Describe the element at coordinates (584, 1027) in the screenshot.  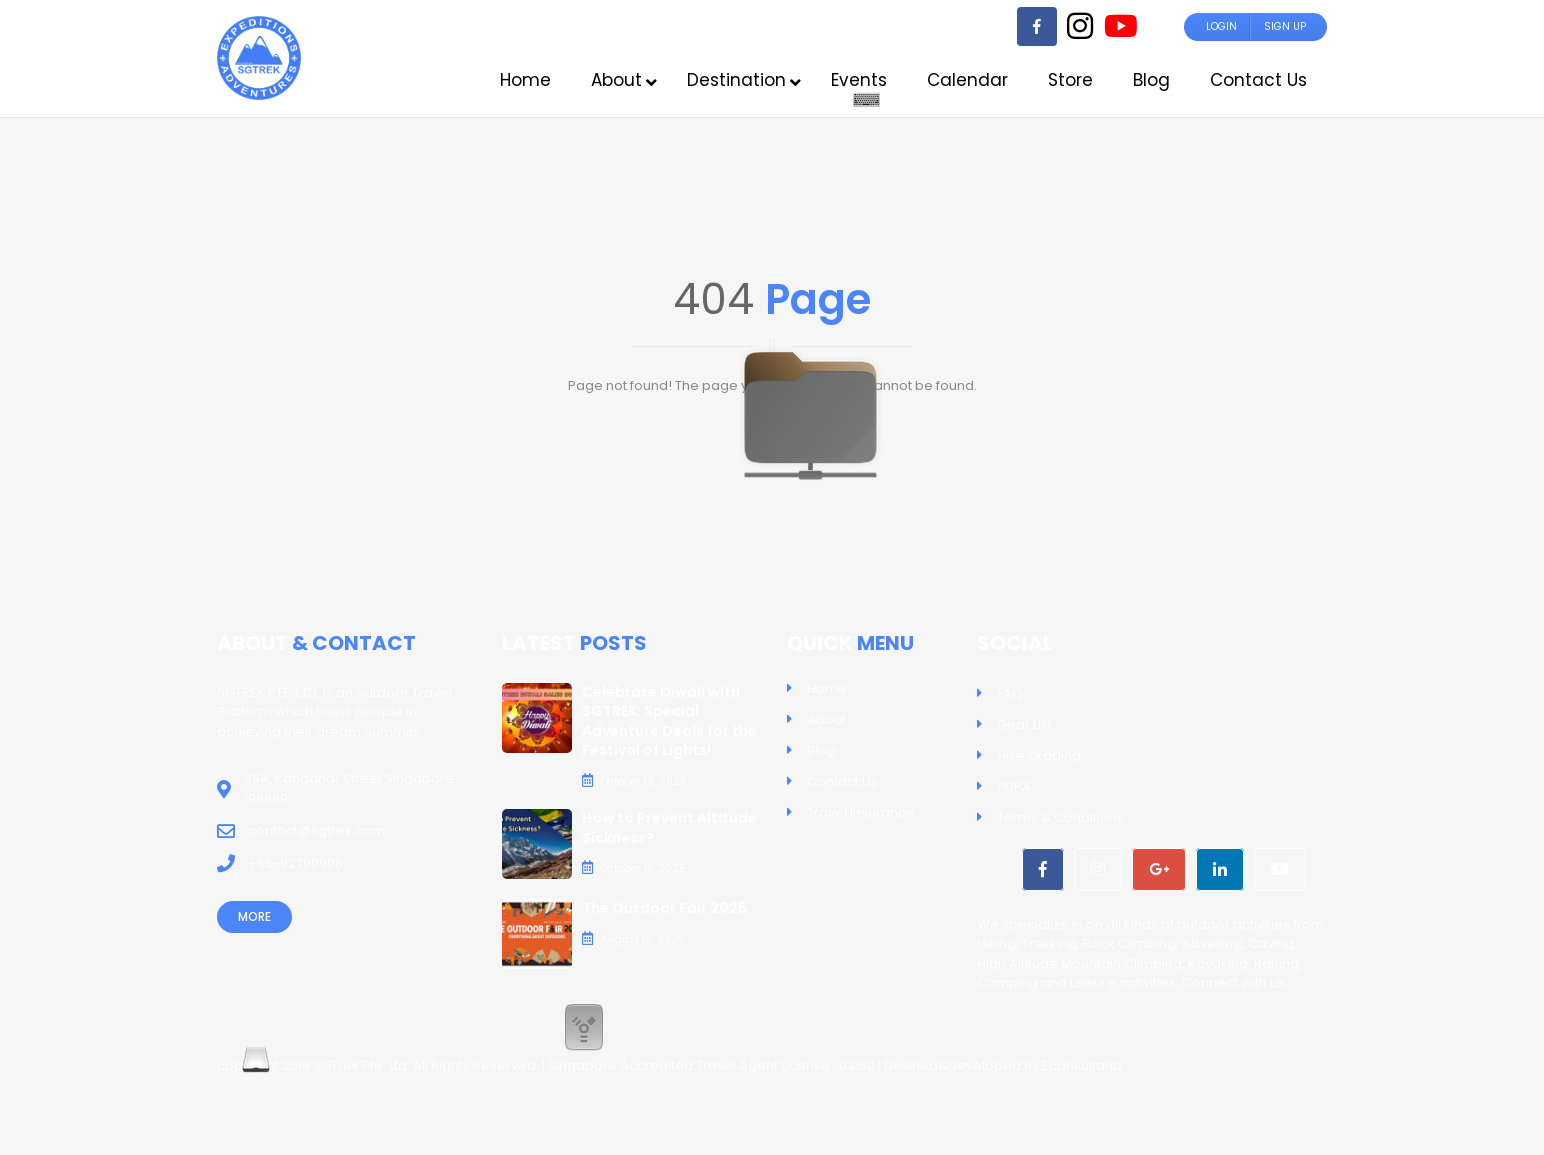
I see `access firewire external hard drive` at that location.